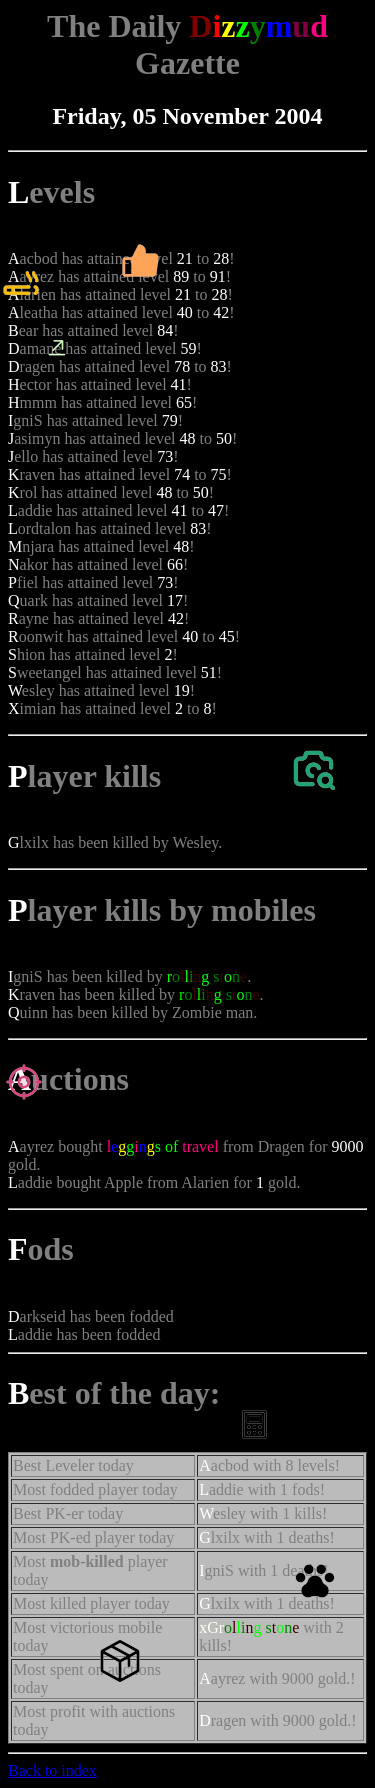  What do you see at coordinates (24, 1082) in the screenshot?
I see `center map on current location` at bounding box center [24, 1082].